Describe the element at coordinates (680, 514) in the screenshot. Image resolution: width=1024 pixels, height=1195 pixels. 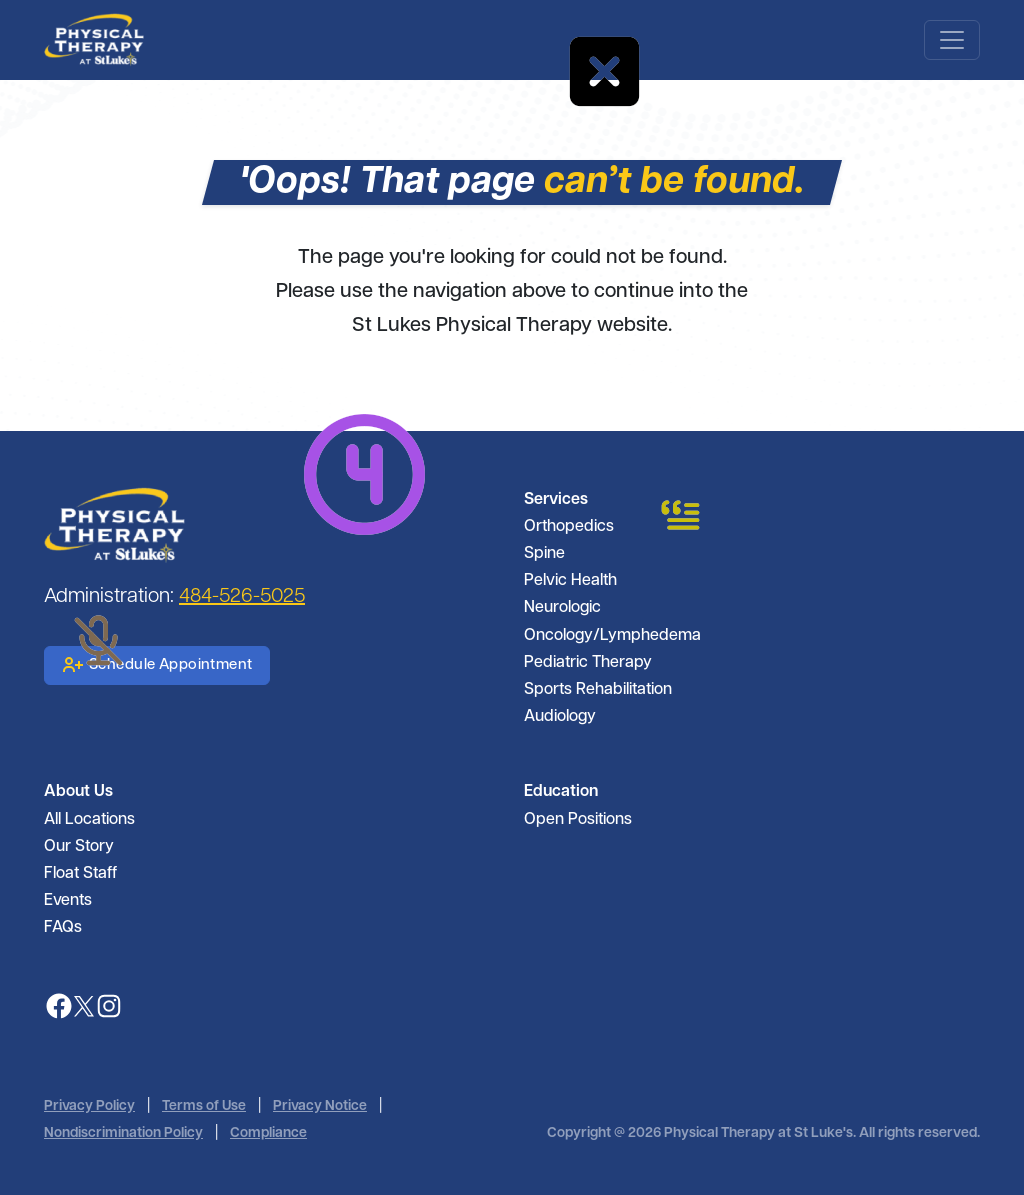
I see `insert a blockquote` at that location.